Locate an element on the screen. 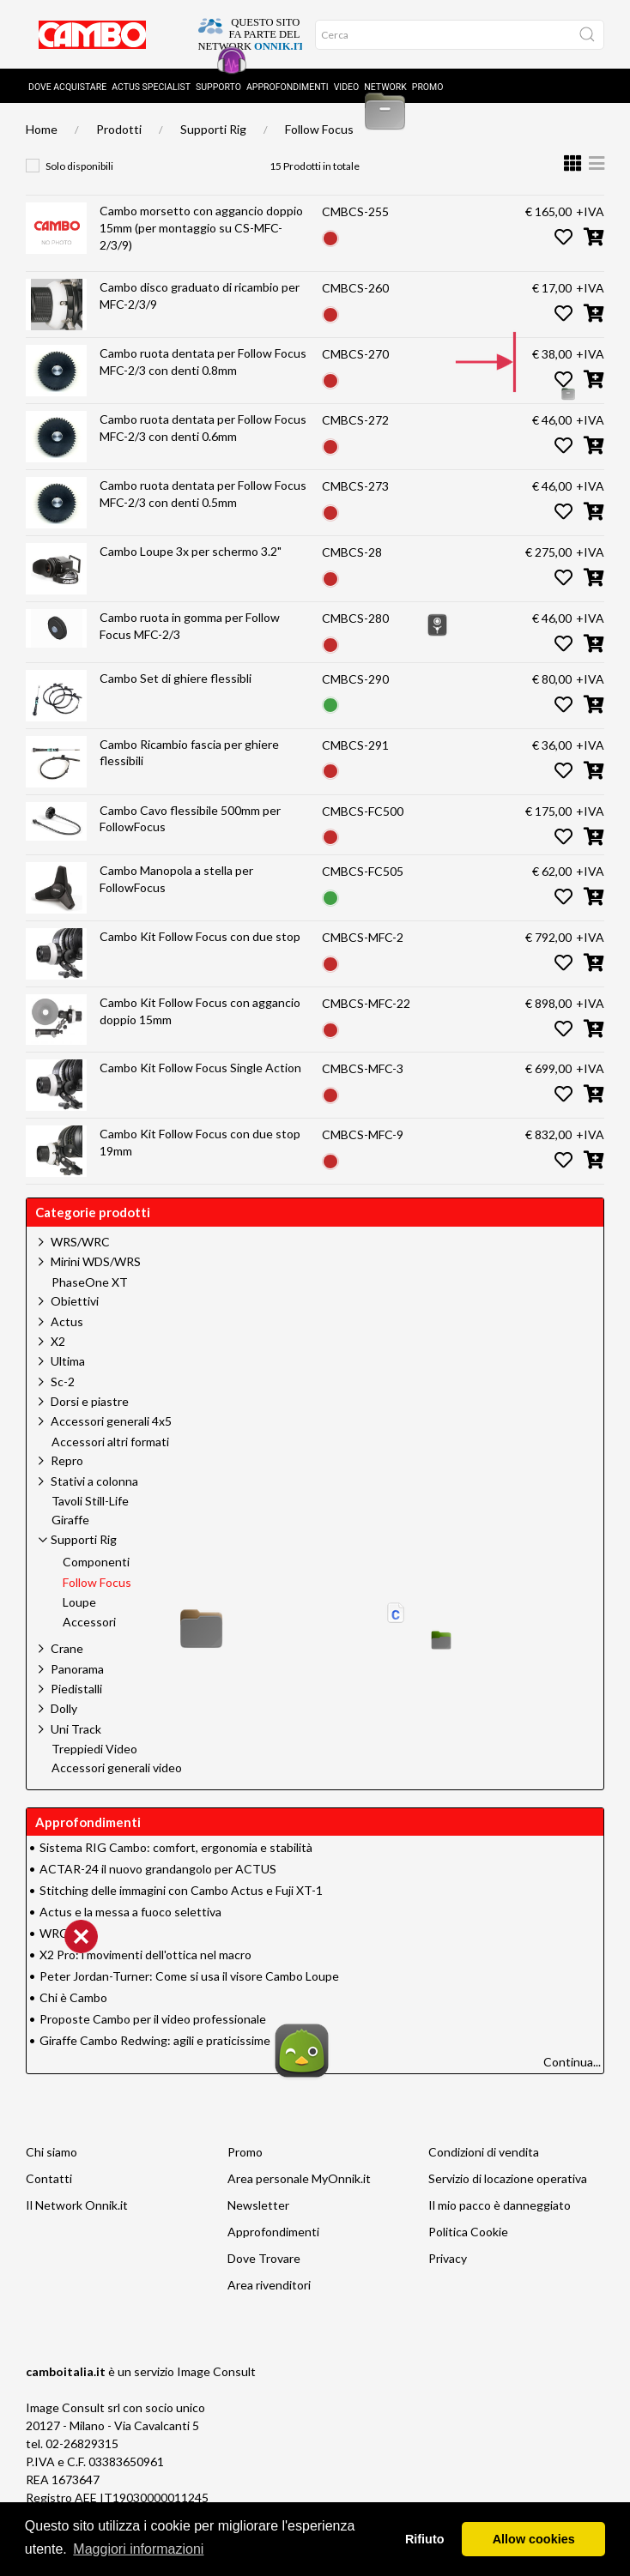 The image size is (630, 2576). open the file manager is located at coordinates (568, 394).